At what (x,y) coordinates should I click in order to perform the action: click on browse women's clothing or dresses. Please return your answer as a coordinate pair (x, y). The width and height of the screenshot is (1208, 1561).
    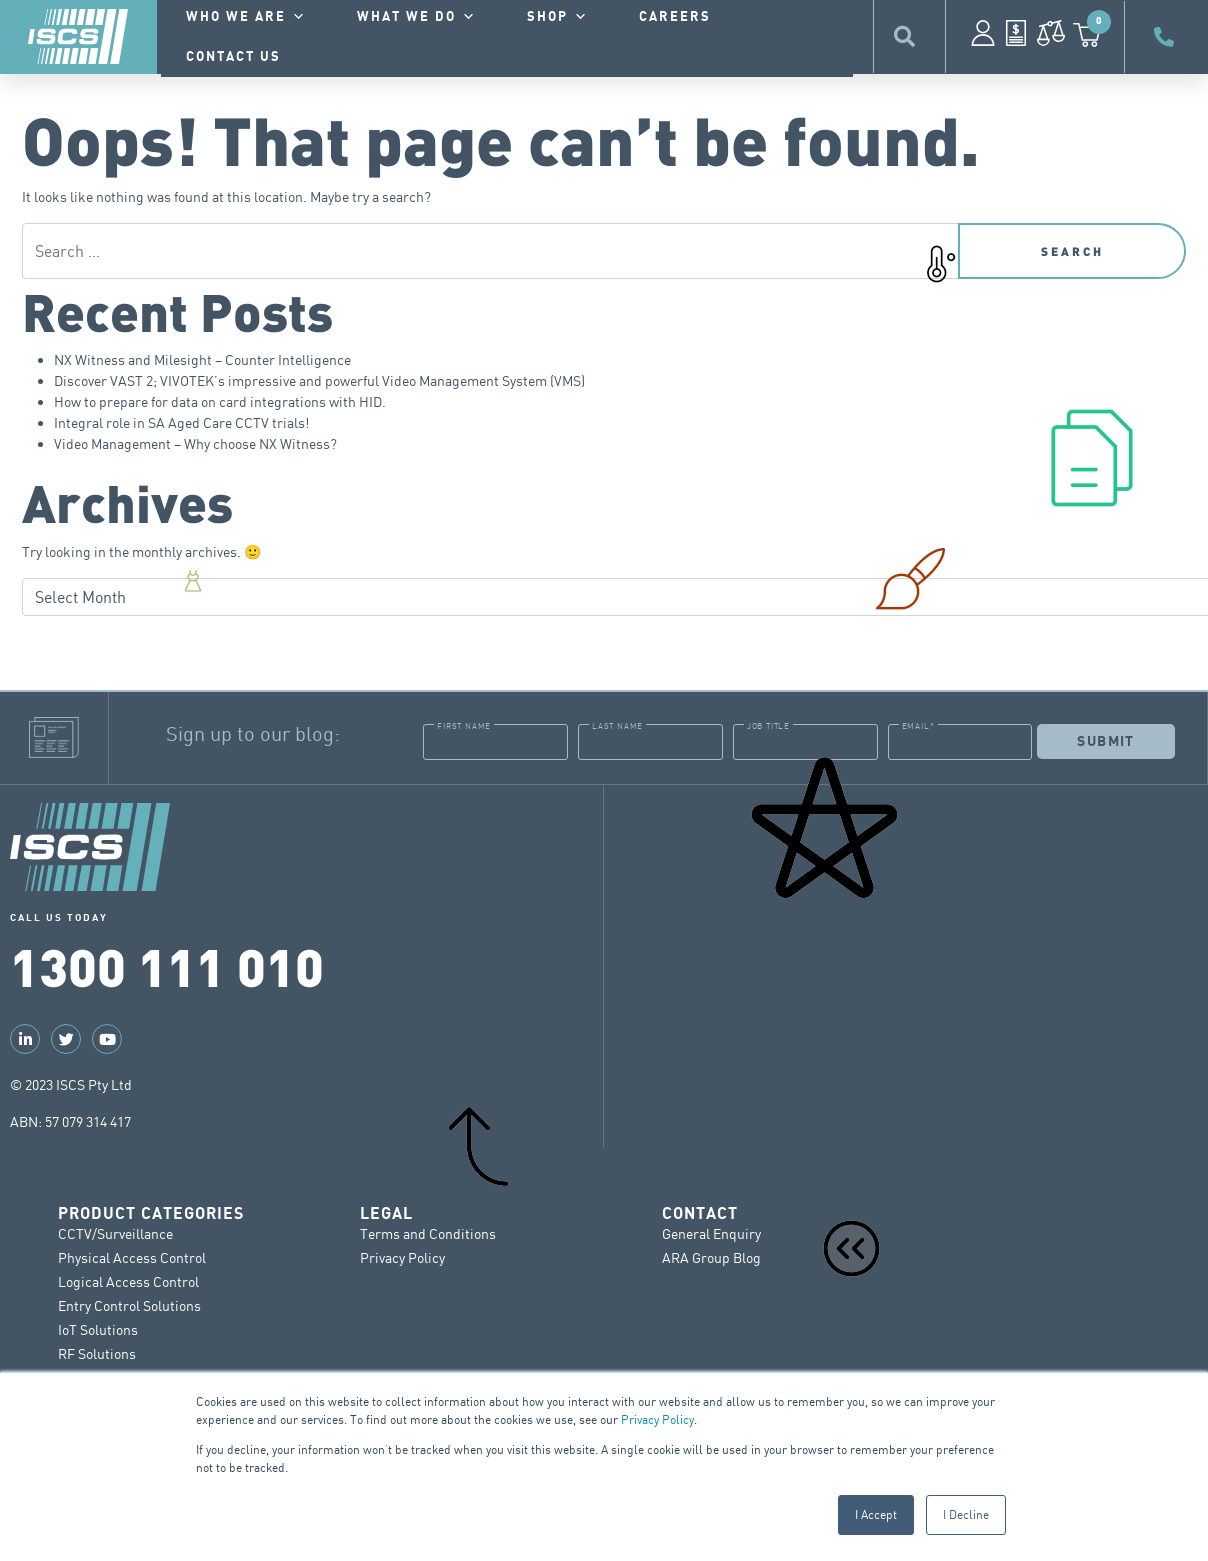
    Looking at the image, I should click on (193, 582).